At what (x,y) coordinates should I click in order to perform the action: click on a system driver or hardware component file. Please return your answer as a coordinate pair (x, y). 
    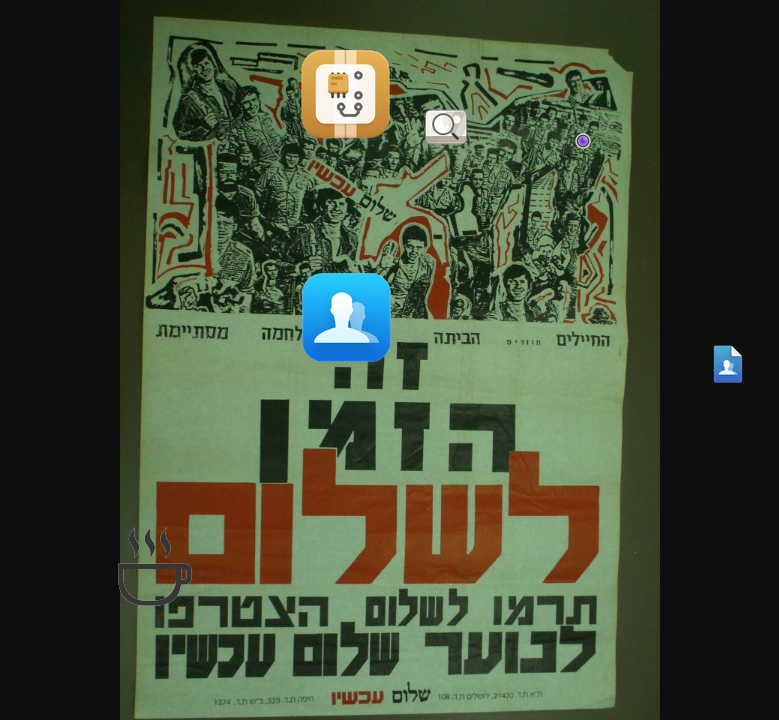
    Looking at the image, I should click on (345, 95).